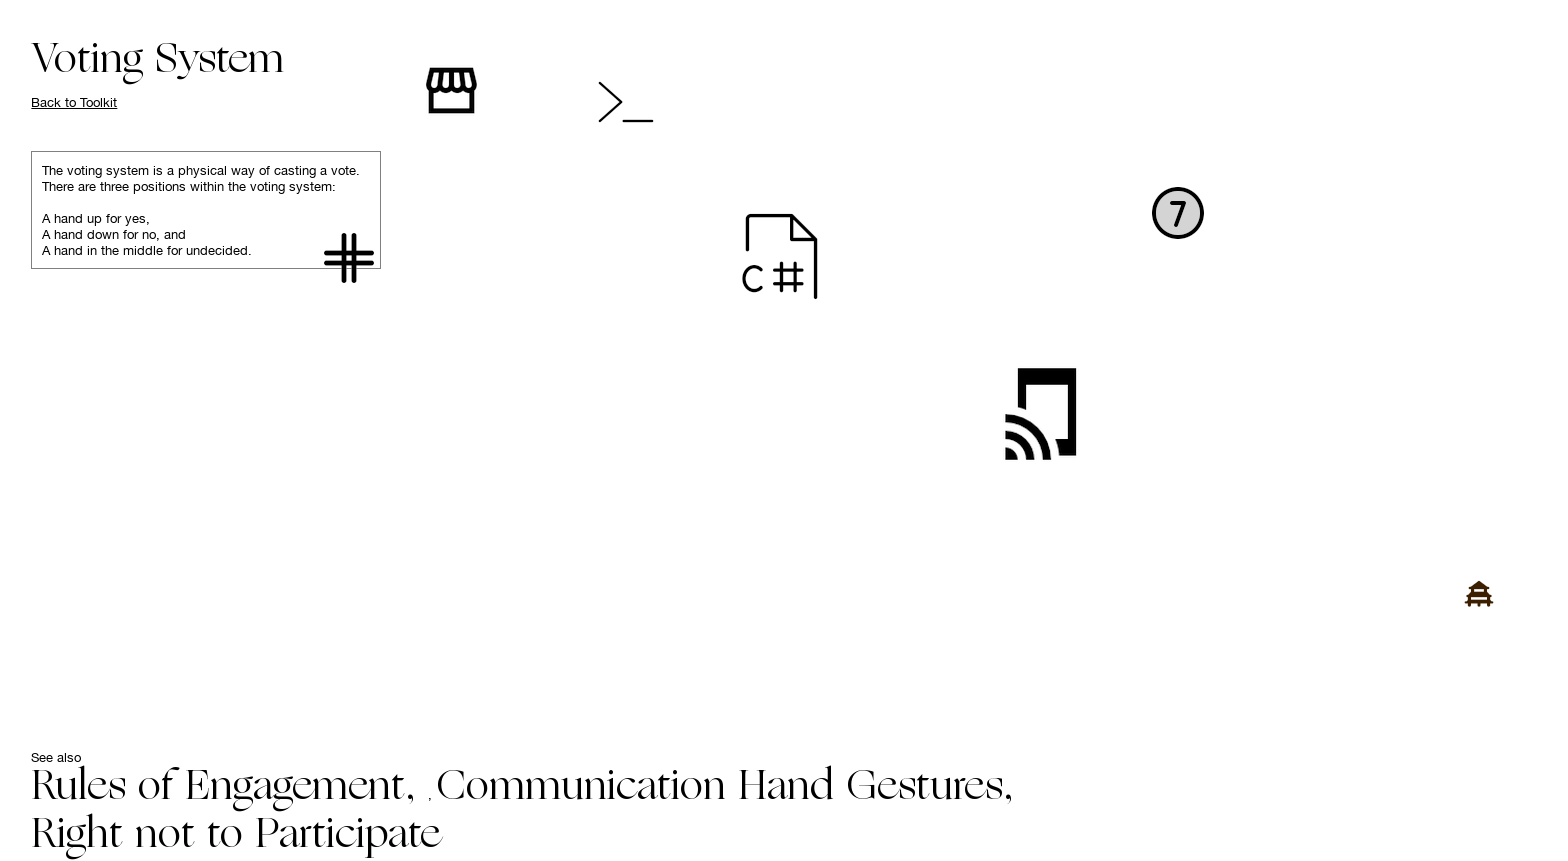 This screenshot has height=861, width=1568. What do you see at coordinates (349, 258) in the screenshot?
I see `apply golden ratio grid overlay` at bounding box center [349, 258].